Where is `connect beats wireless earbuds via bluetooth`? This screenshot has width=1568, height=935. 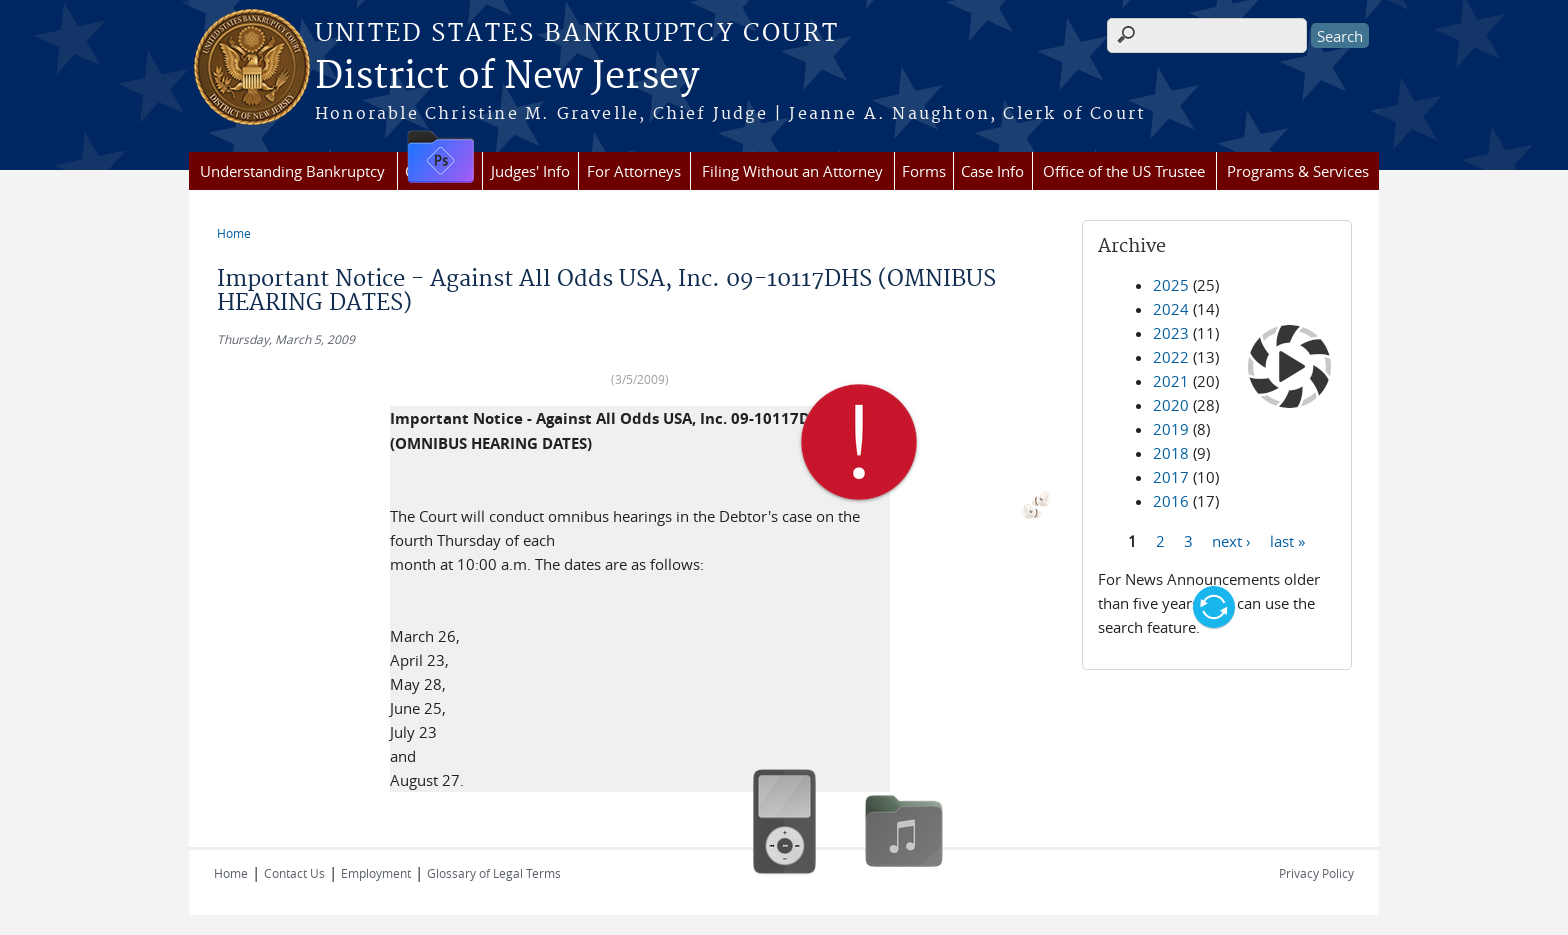
connect beats wireless earbuds via bluetooth is located at coordinates (1036, 505).